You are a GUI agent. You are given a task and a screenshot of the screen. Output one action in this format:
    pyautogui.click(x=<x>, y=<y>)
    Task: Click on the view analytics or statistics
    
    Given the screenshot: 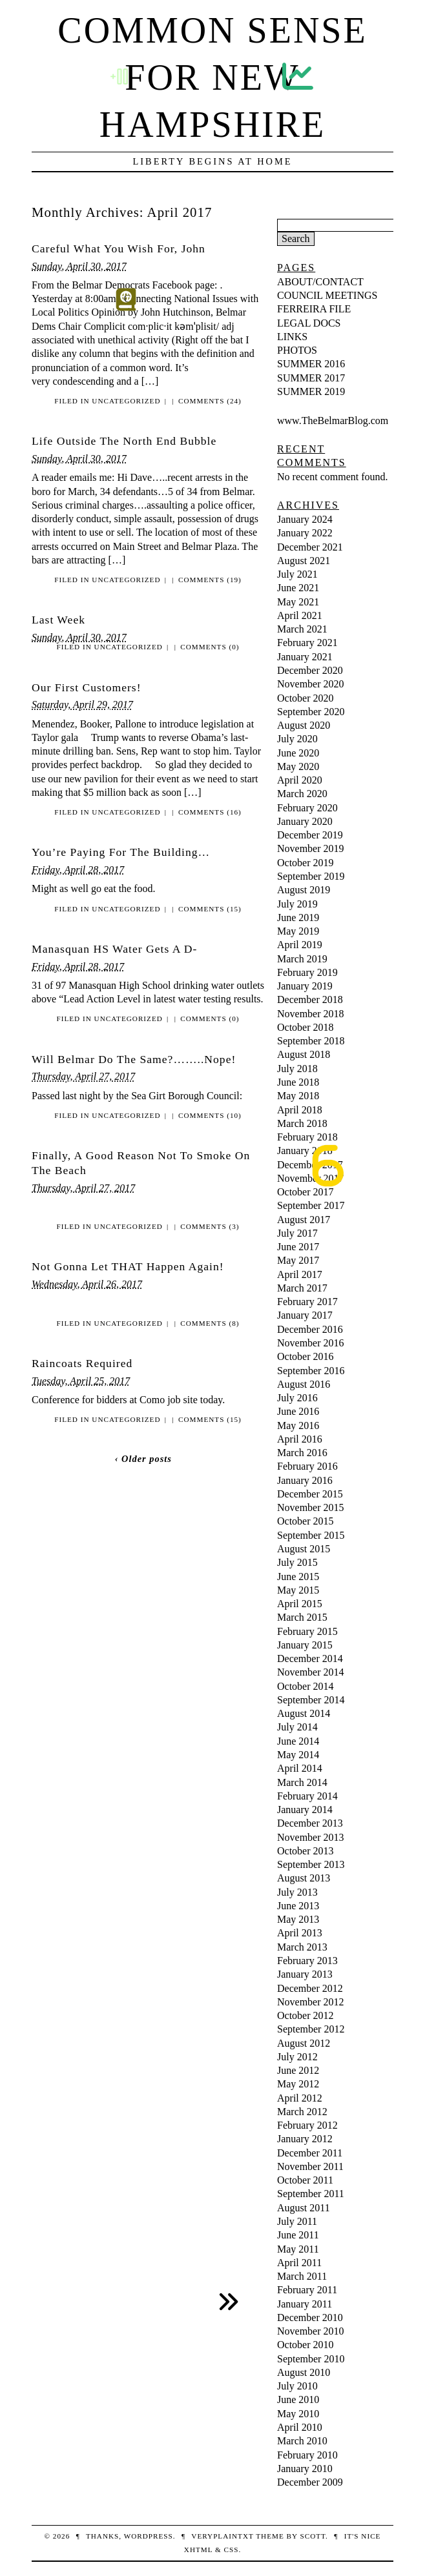 What is the action you would take?
    pyautogui.click(x=298, y=76)
    